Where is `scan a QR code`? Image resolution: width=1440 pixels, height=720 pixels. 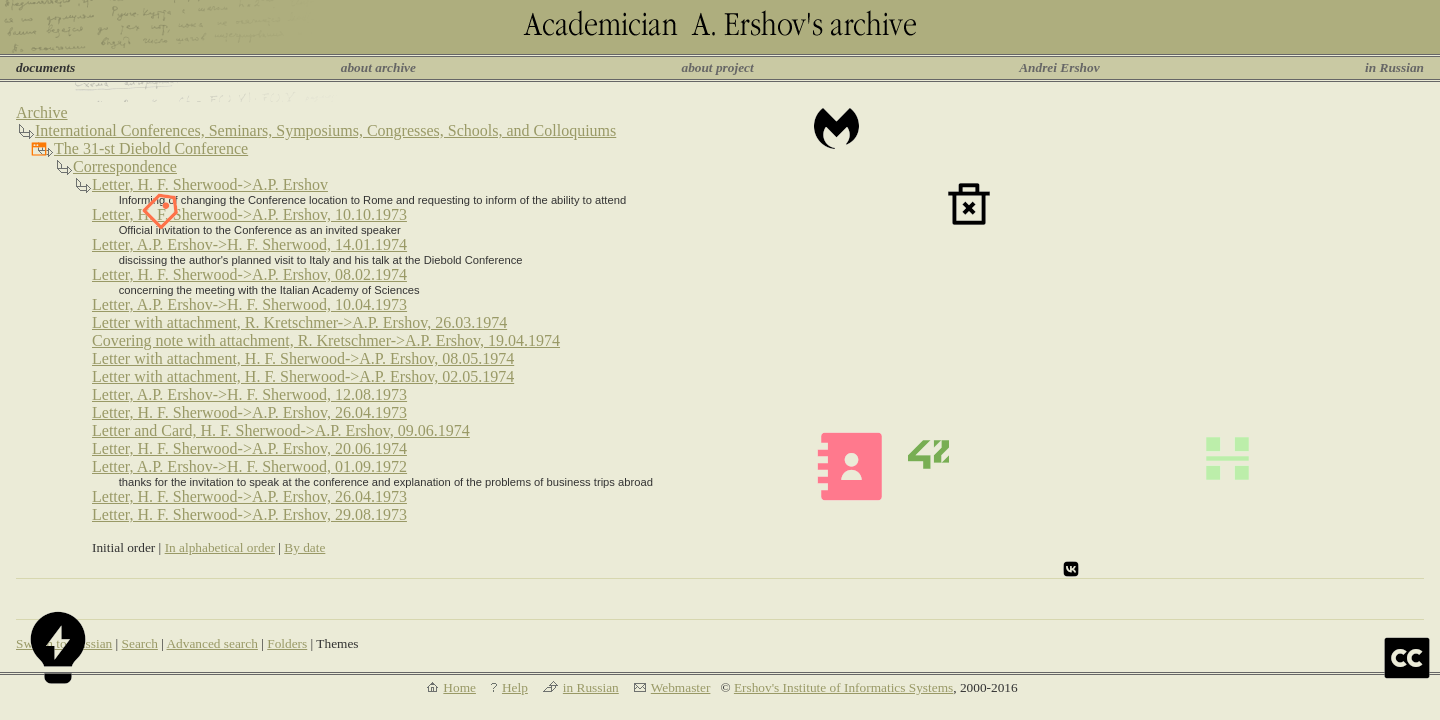
scan a QR code is located at coordinates (1227, 458).